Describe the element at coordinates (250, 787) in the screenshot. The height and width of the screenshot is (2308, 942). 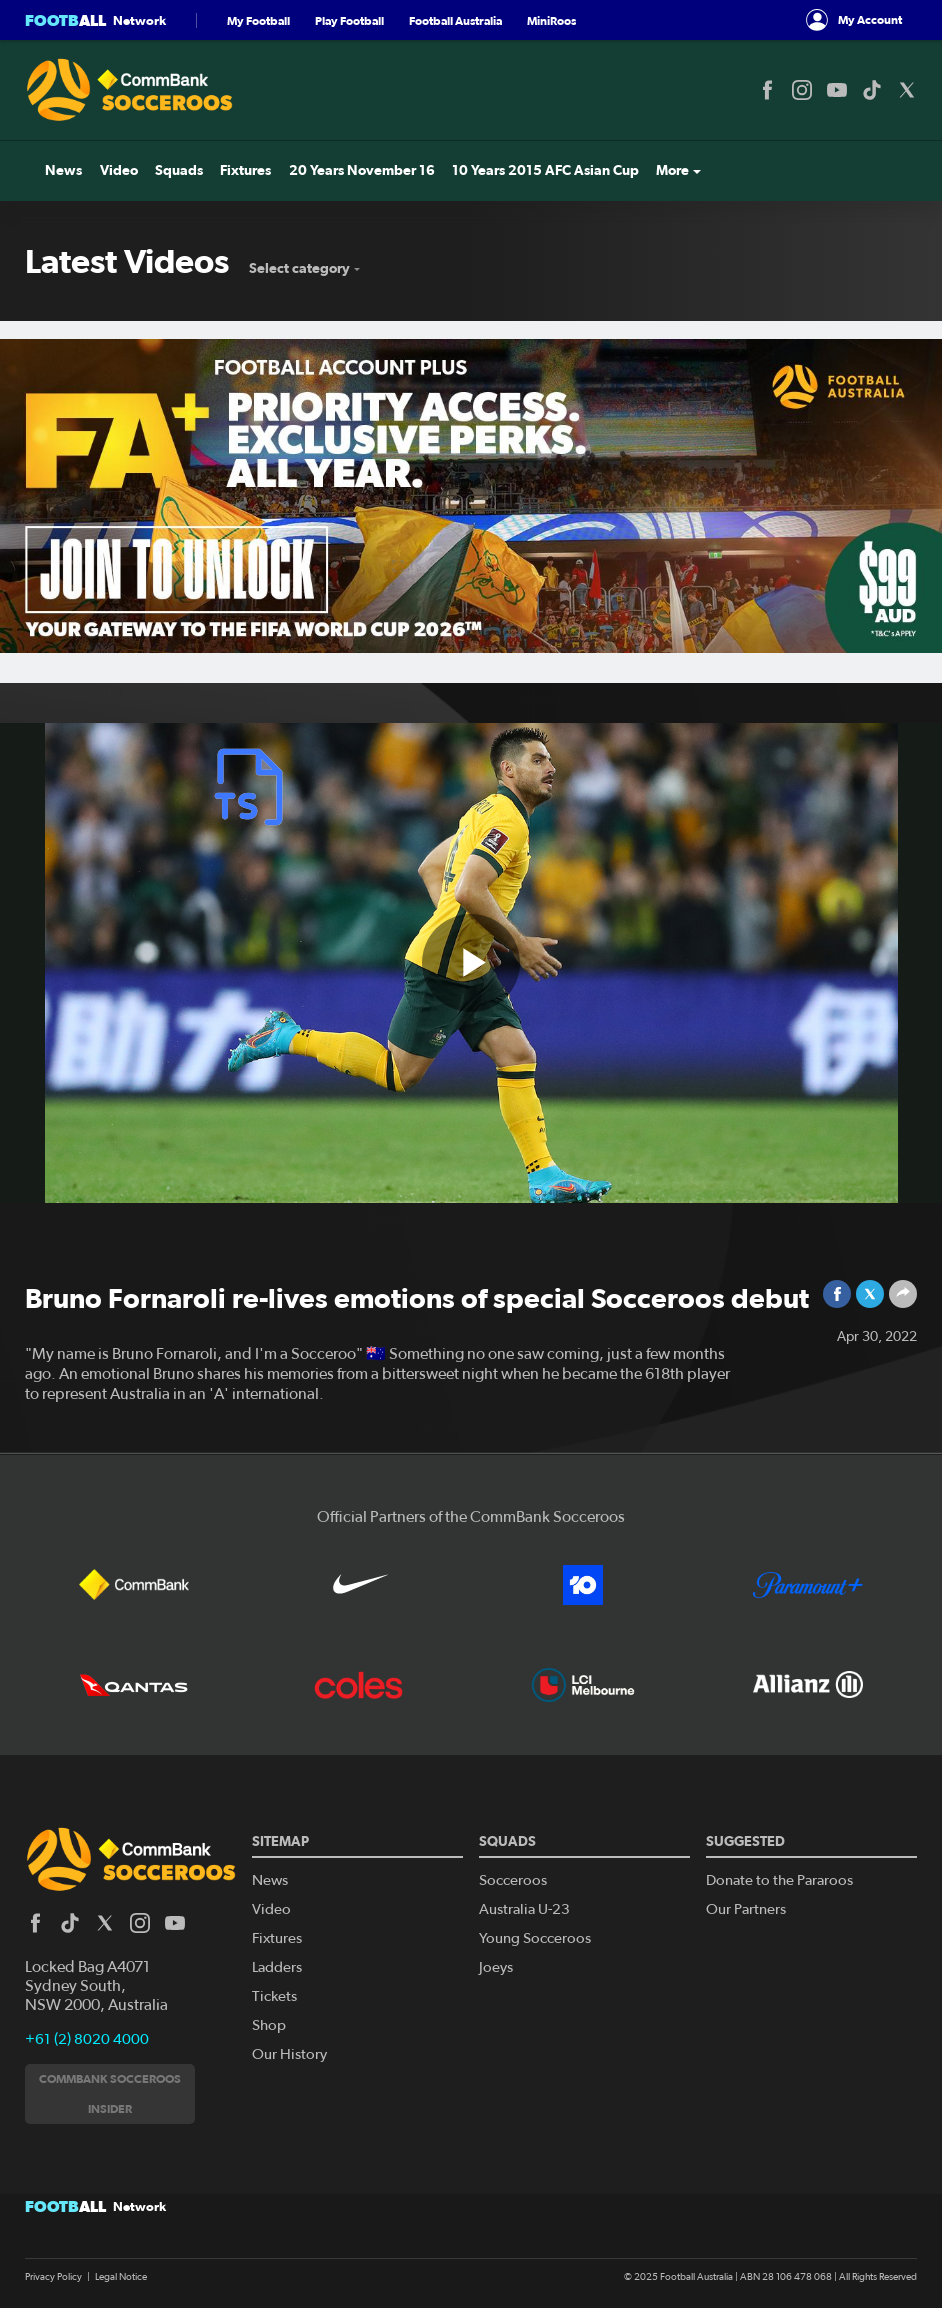
I see `typescript source file` at that location.